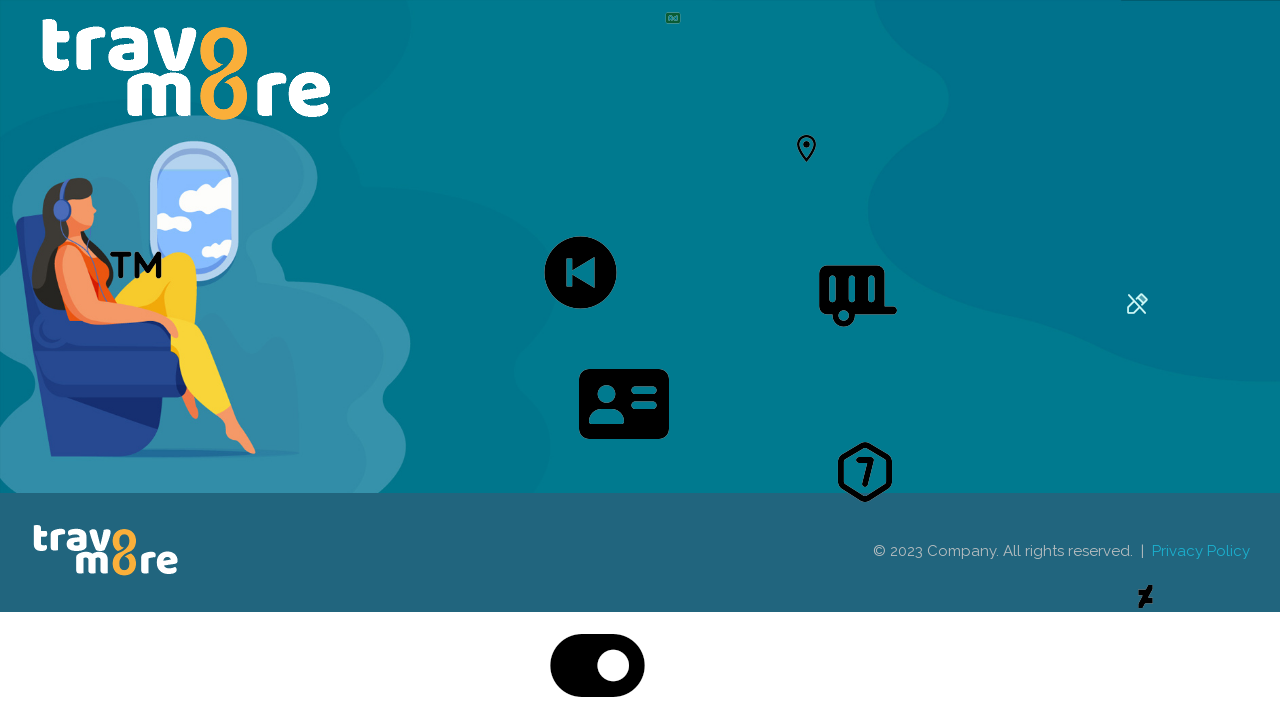 The width and height of the screenshot is (1280, 720). Describe the element at coordinates (580, 272) in the screenshot. I see `skip to previous track` at that location.